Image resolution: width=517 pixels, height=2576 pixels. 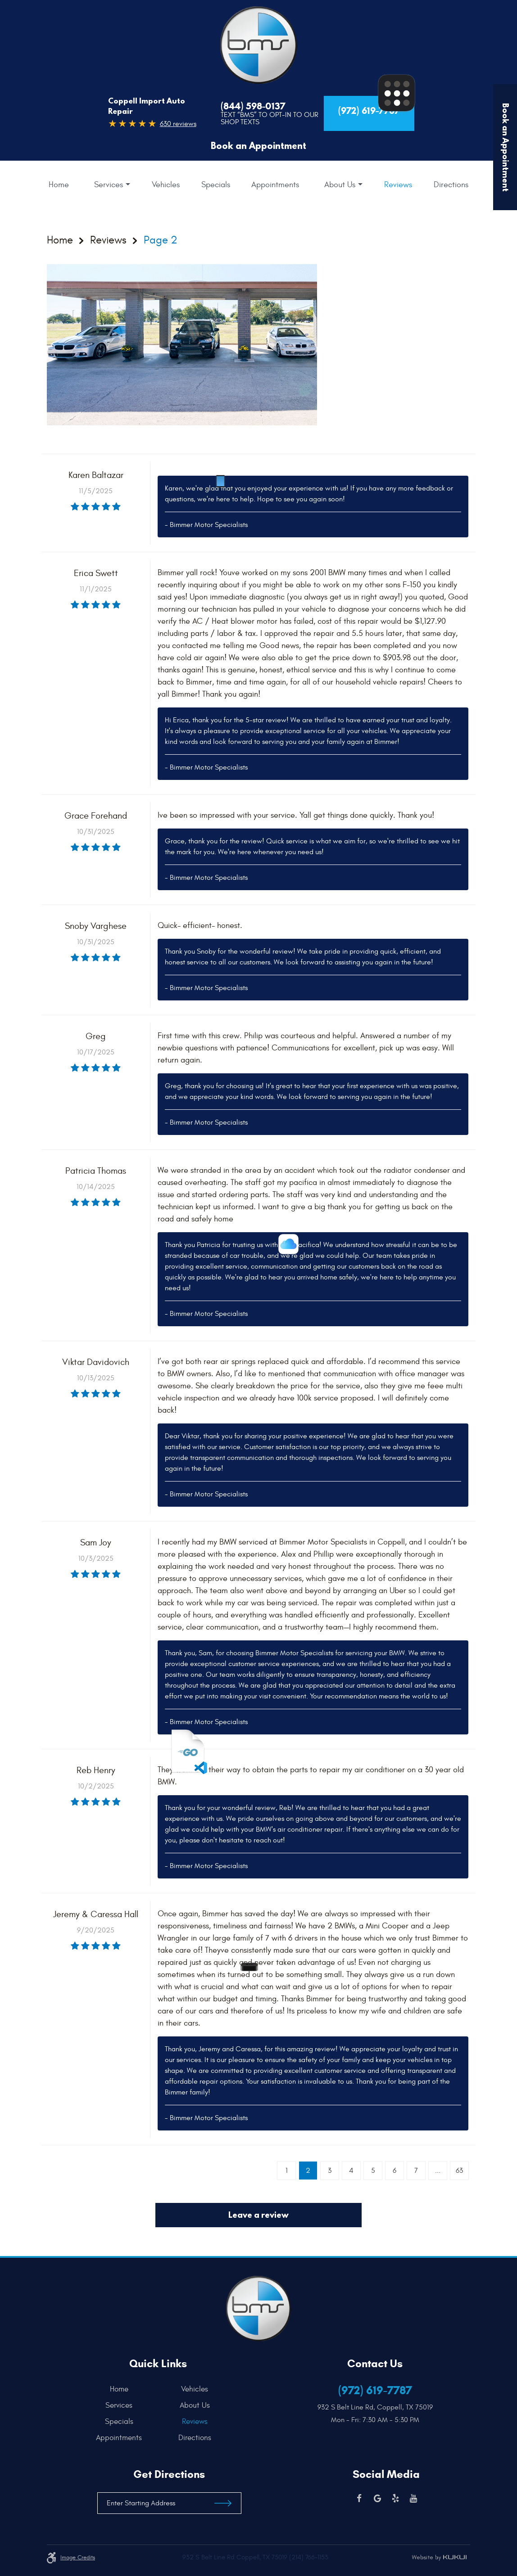 What do you see at coordinates (396, 93) in the screenshot?
I see `open Tailscale VPN settings` at bounding box center [396, 93].